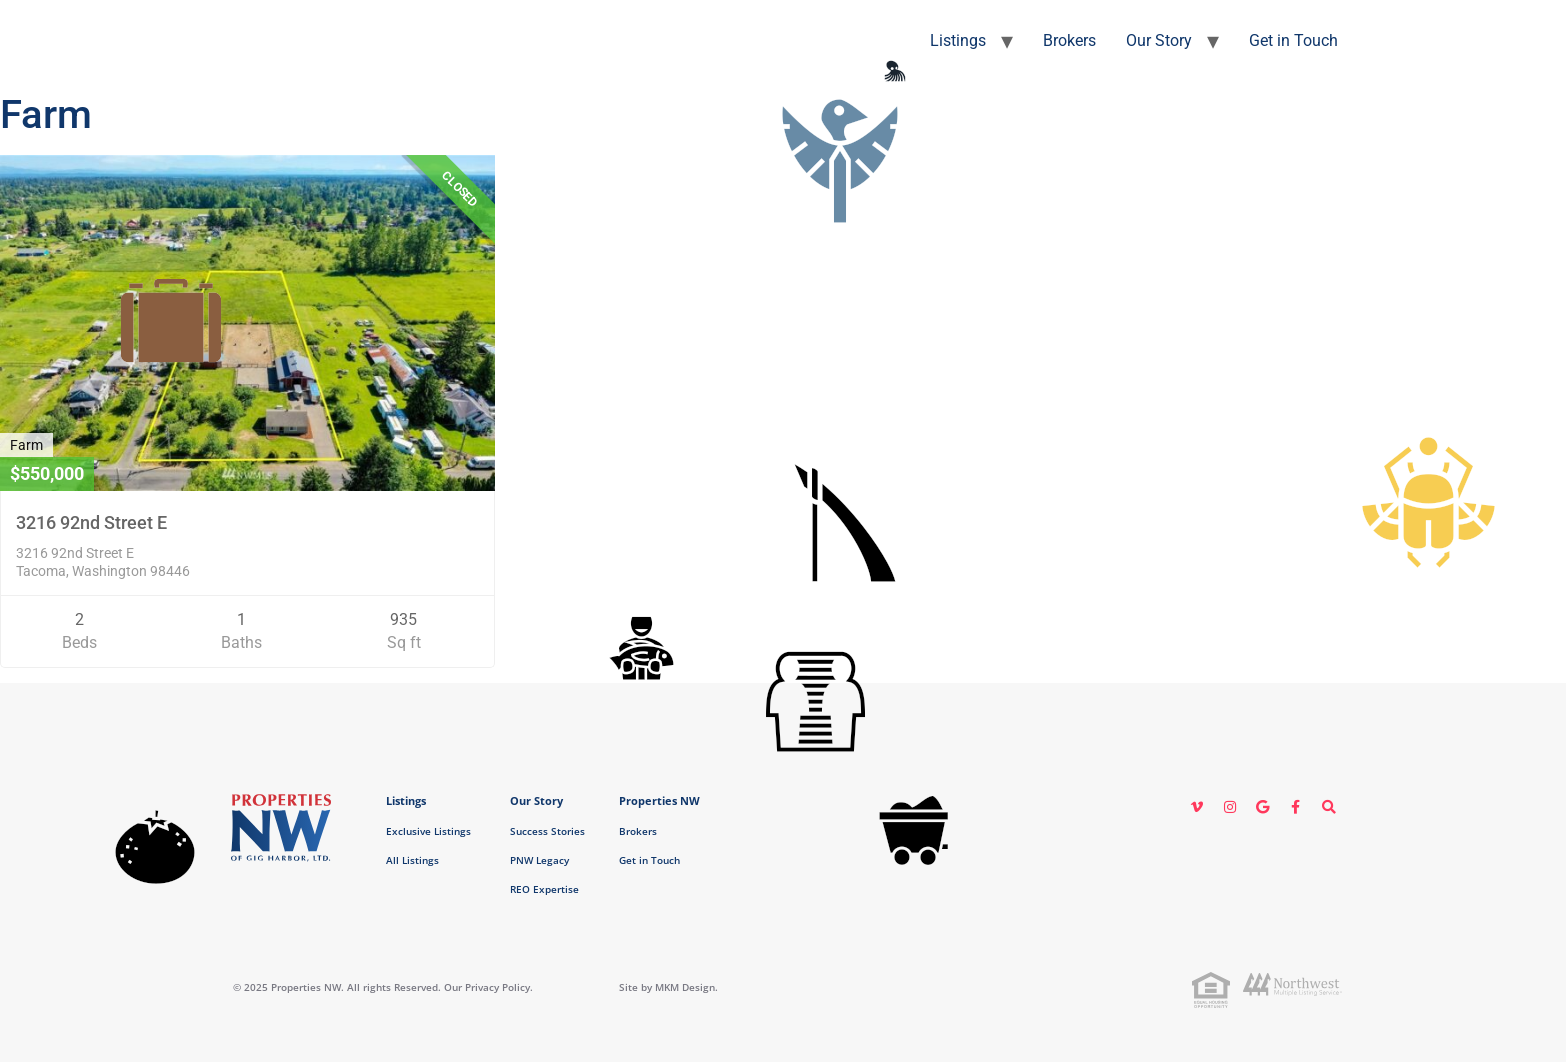 The height and width of the screenshot is (1062, 1566). I want to click on squid or octopus creature icon for a game, so click(895, 71).